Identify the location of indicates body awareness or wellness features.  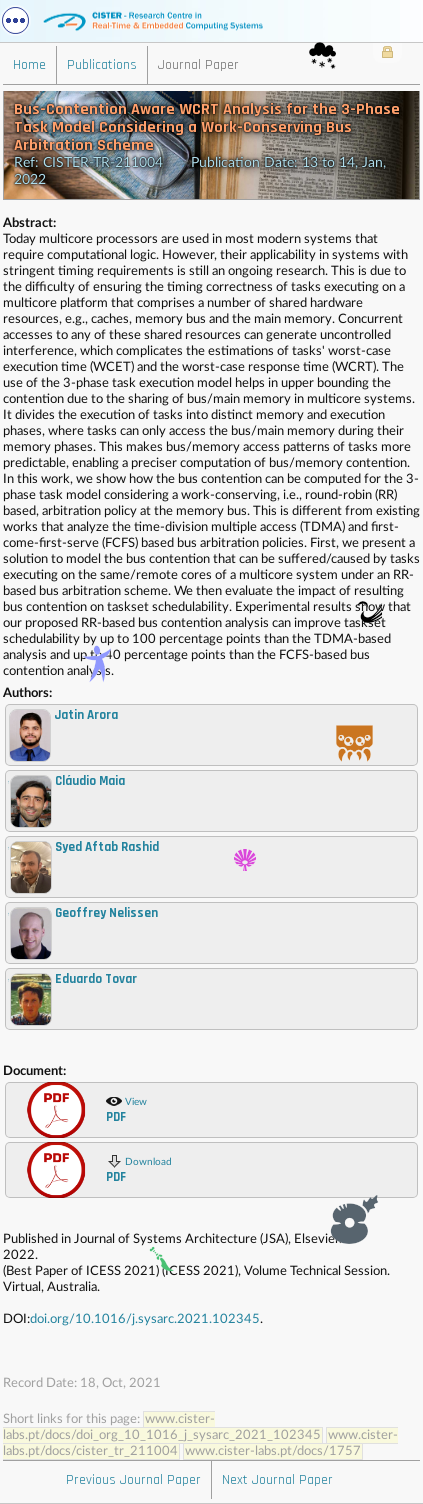
(97, 664).